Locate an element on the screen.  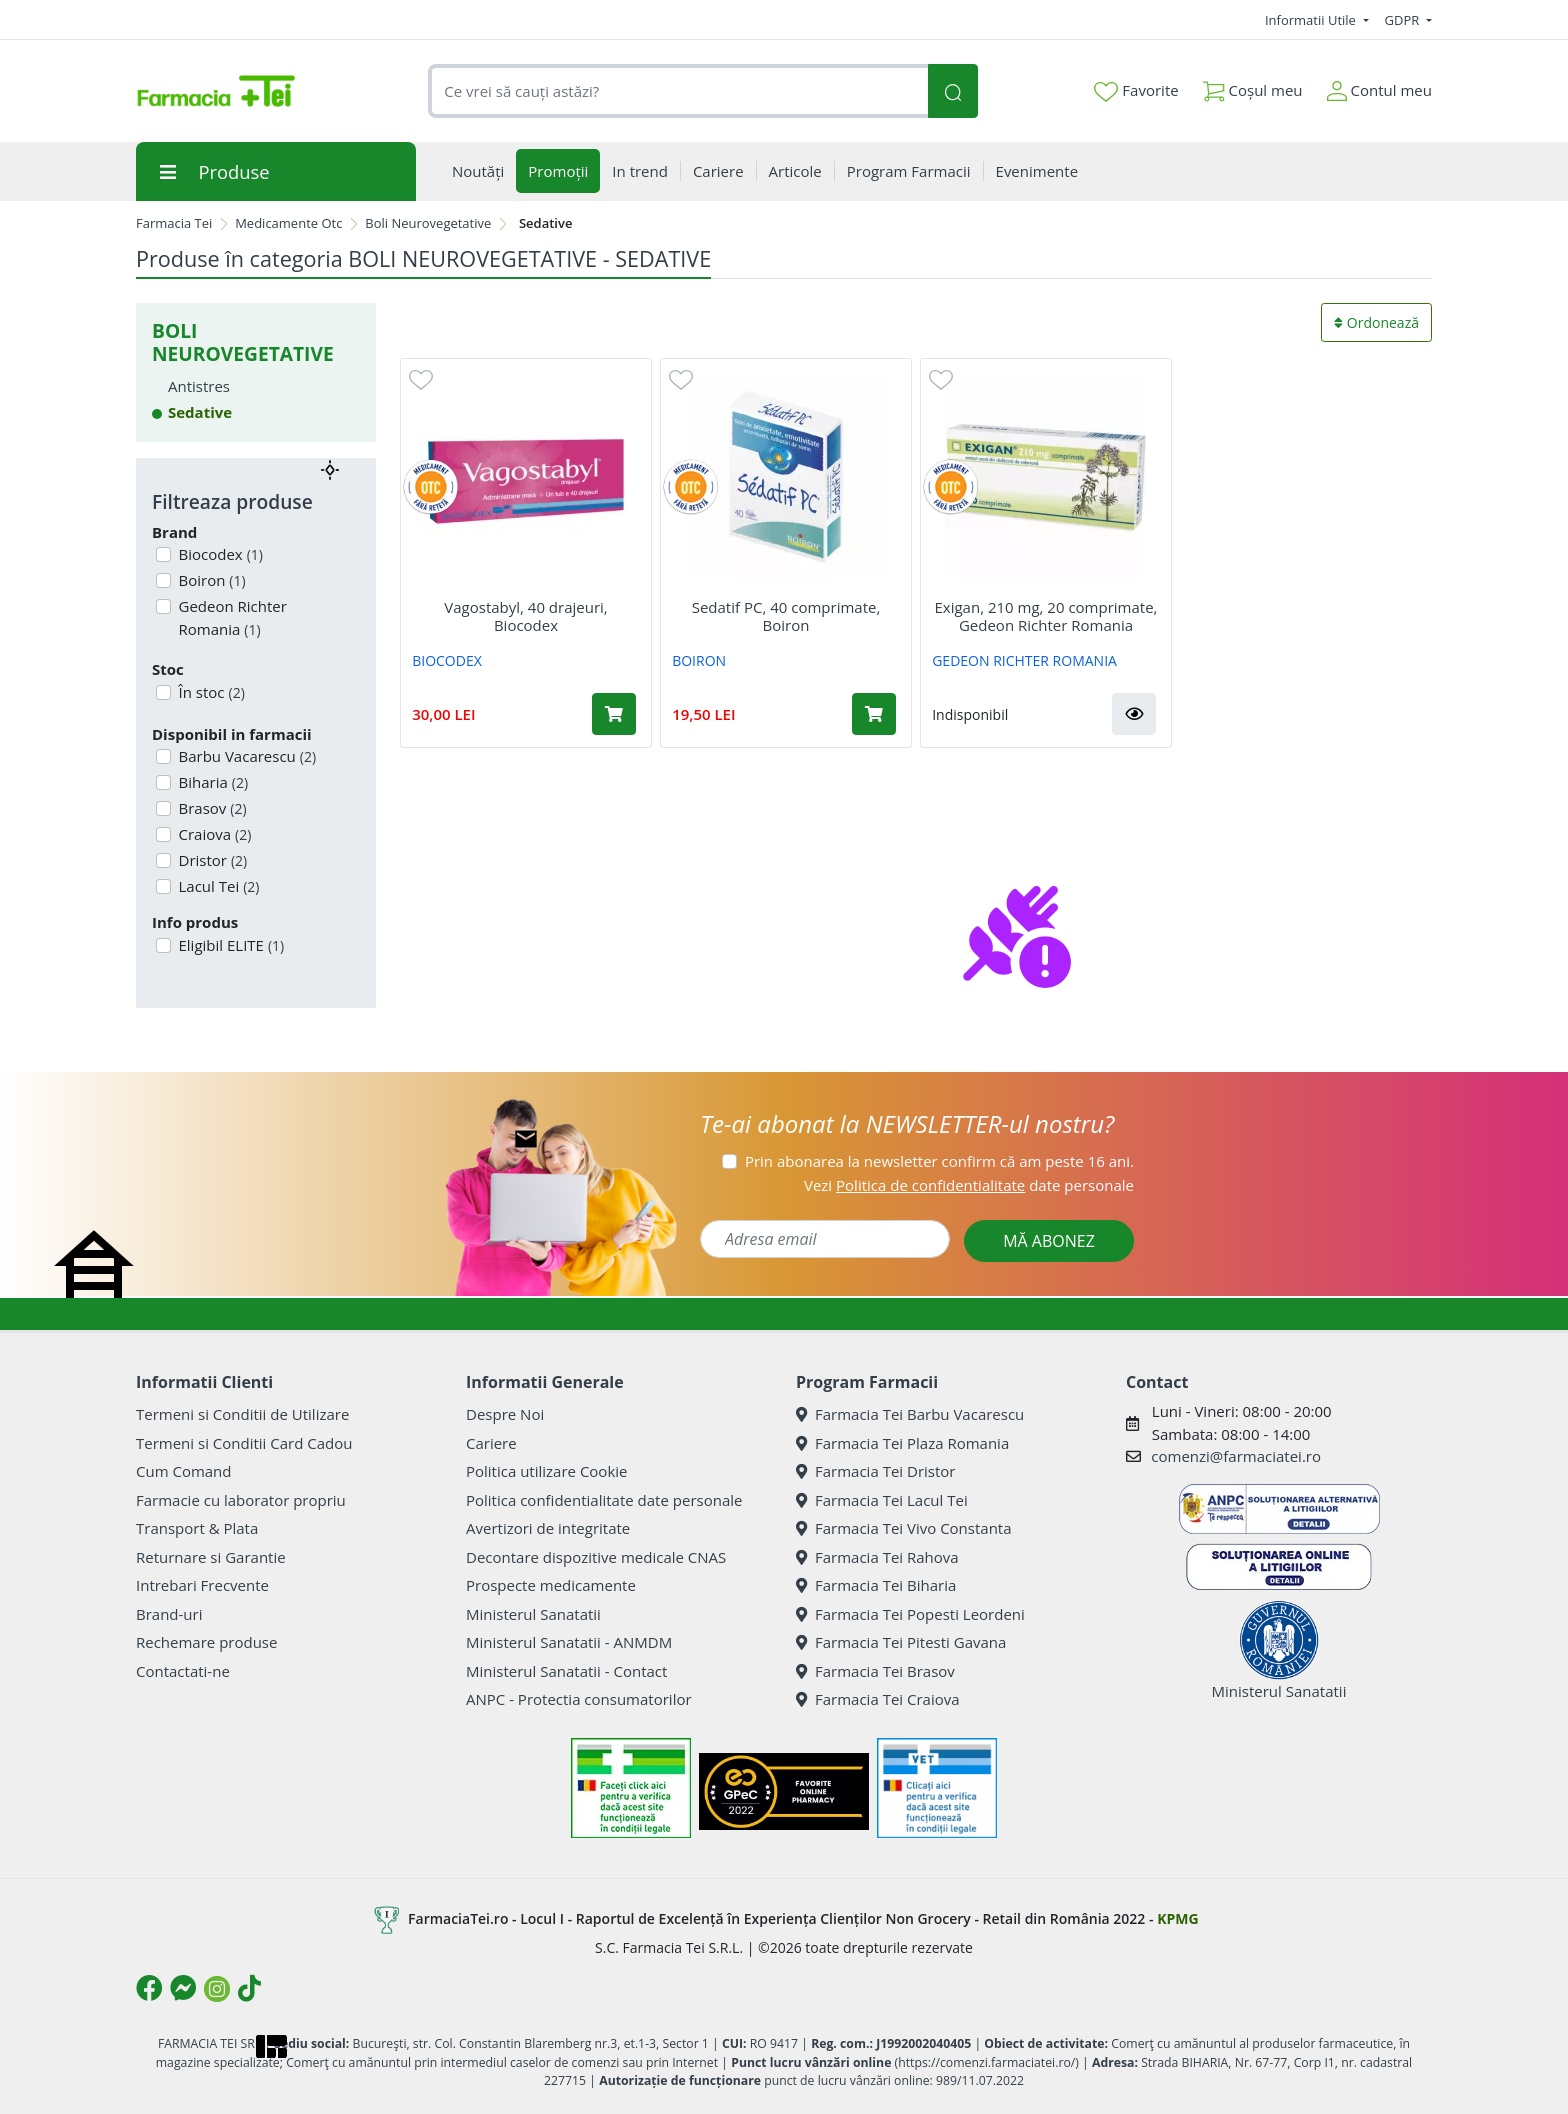
view home exterior or siding options is located at coordinates (94, 1266).